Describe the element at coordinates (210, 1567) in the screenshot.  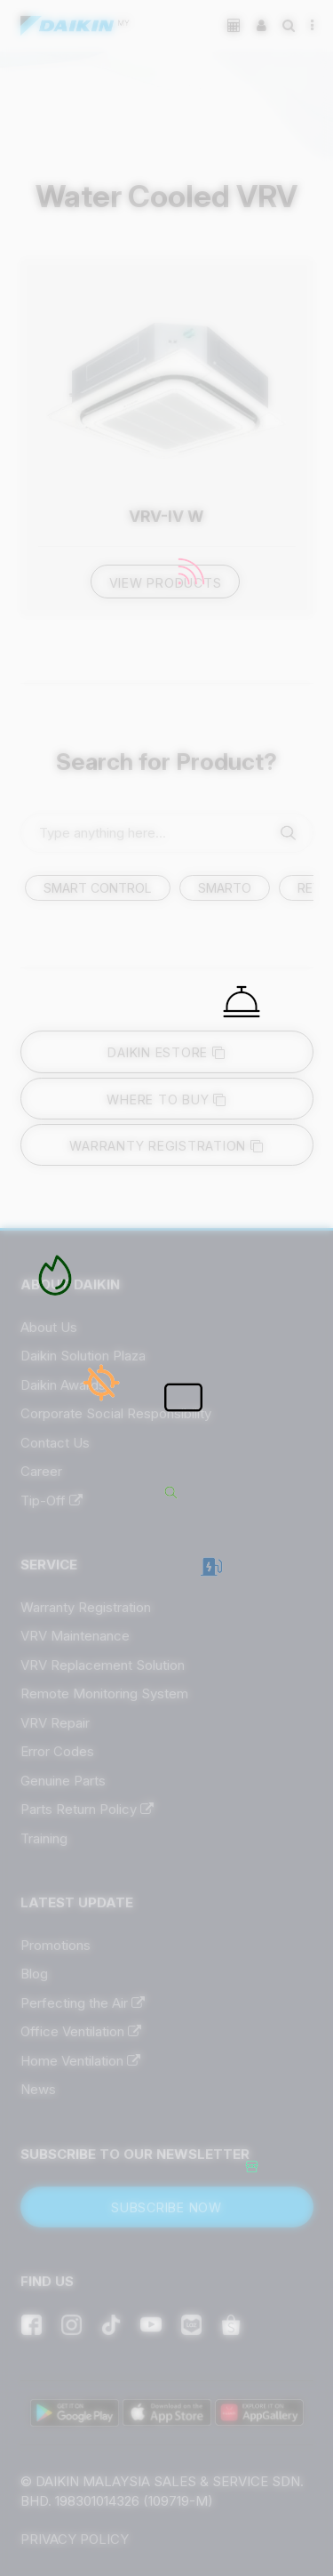
I see `find nearby EV charging stations` at that location.